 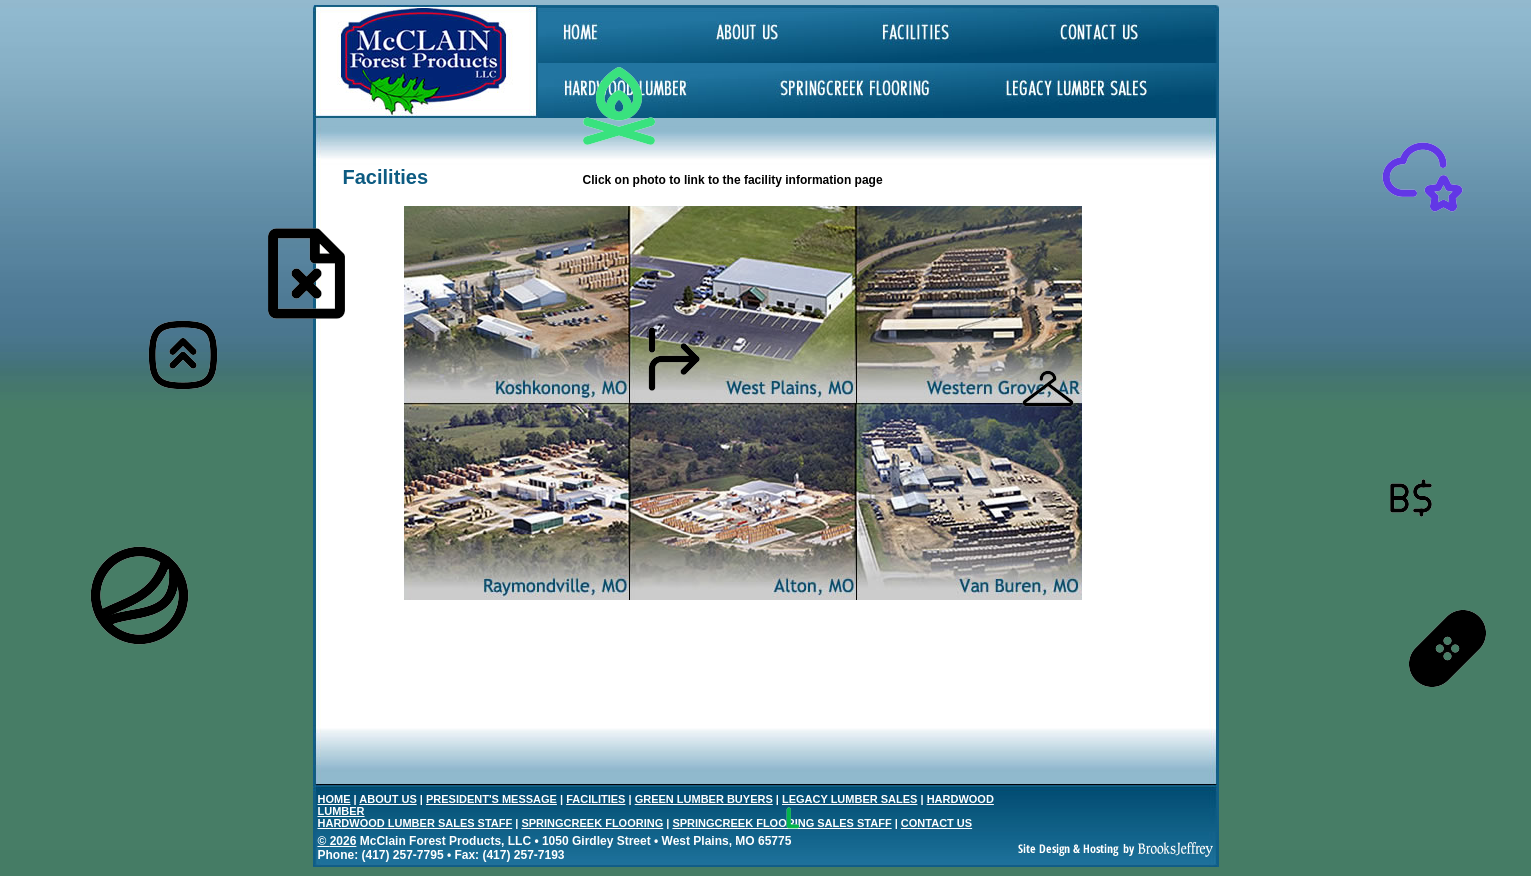 I want to click on access first aid or medical resources, so click(x=1447, y=648).